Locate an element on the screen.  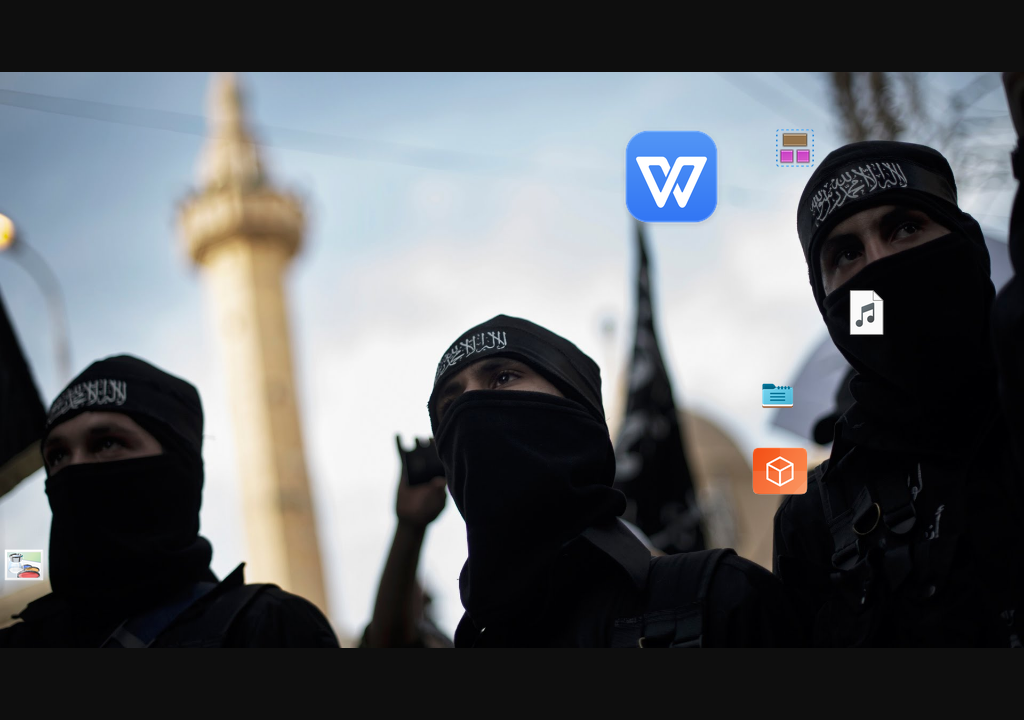
open notes or documents folder is located at coordinates (777, 396).